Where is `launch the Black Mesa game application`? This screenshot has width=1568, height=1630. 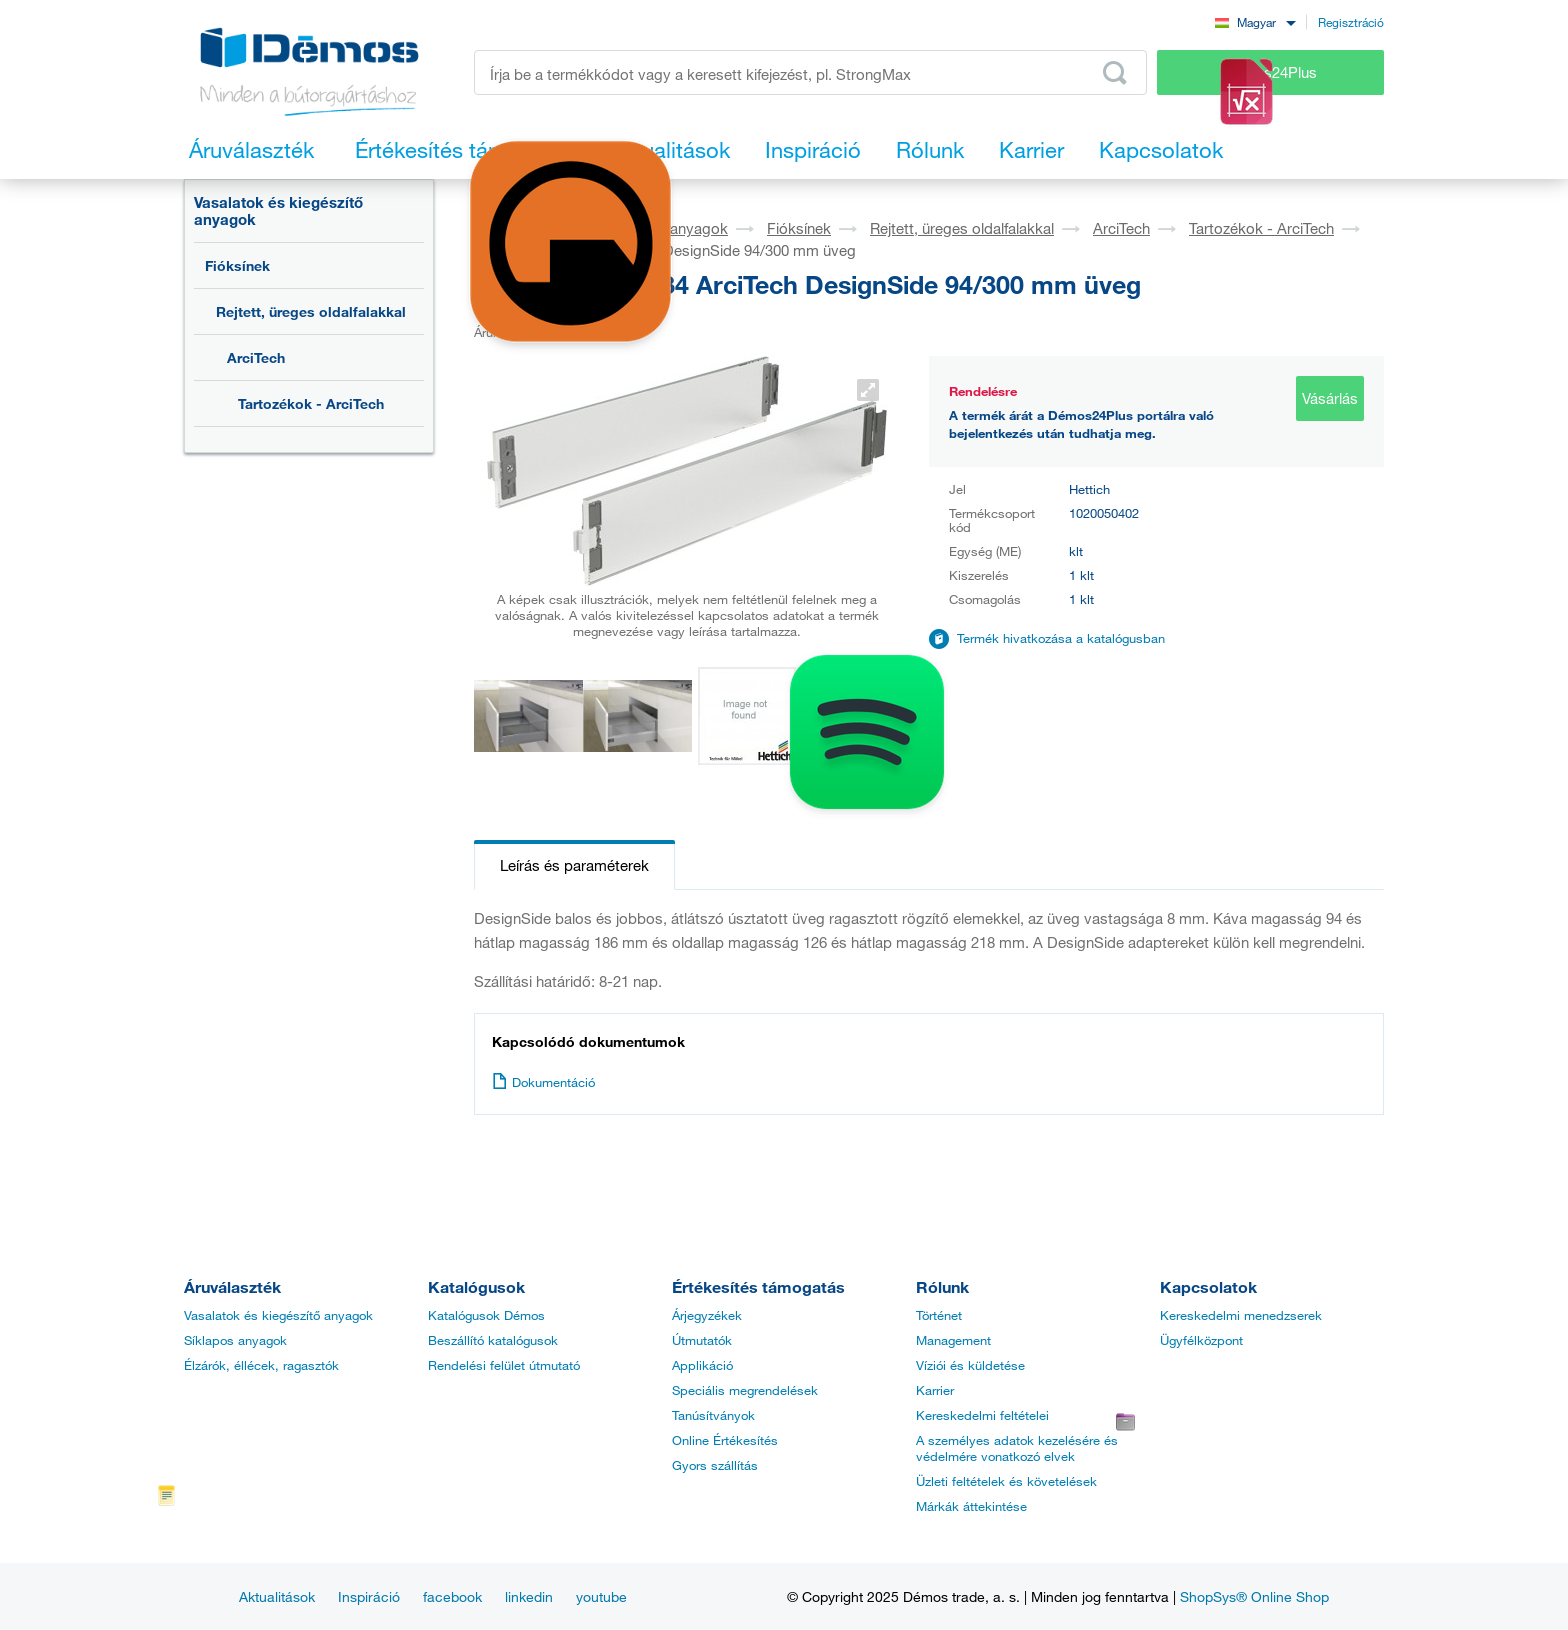
launch the Black Mesa game application is located at coordinates (570, 241).